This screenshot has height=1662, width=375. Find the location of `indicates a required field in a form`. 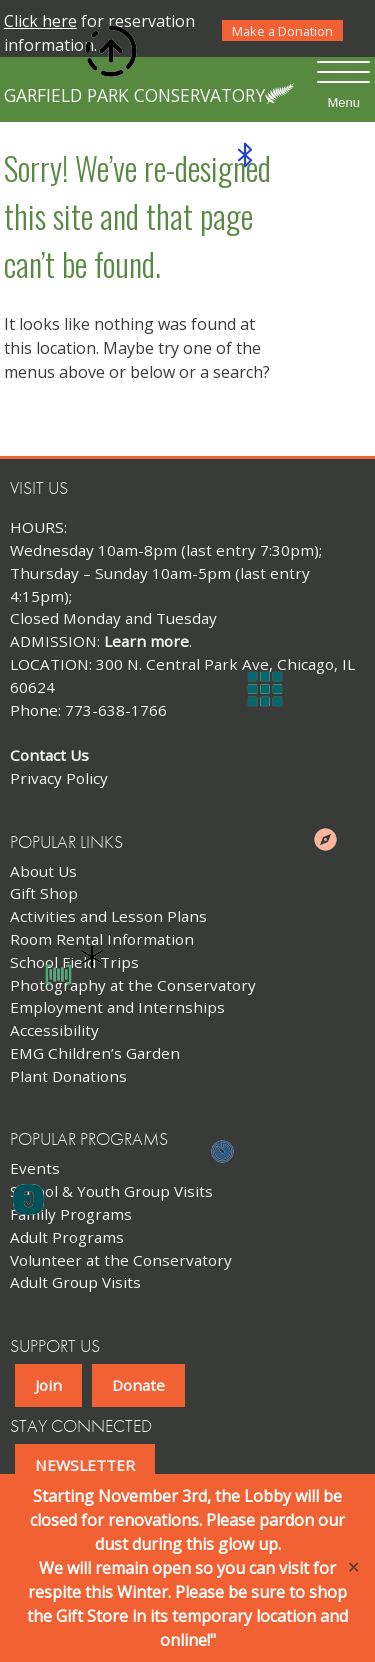

indicates a required field in a form is located at coordinates (92, 957).